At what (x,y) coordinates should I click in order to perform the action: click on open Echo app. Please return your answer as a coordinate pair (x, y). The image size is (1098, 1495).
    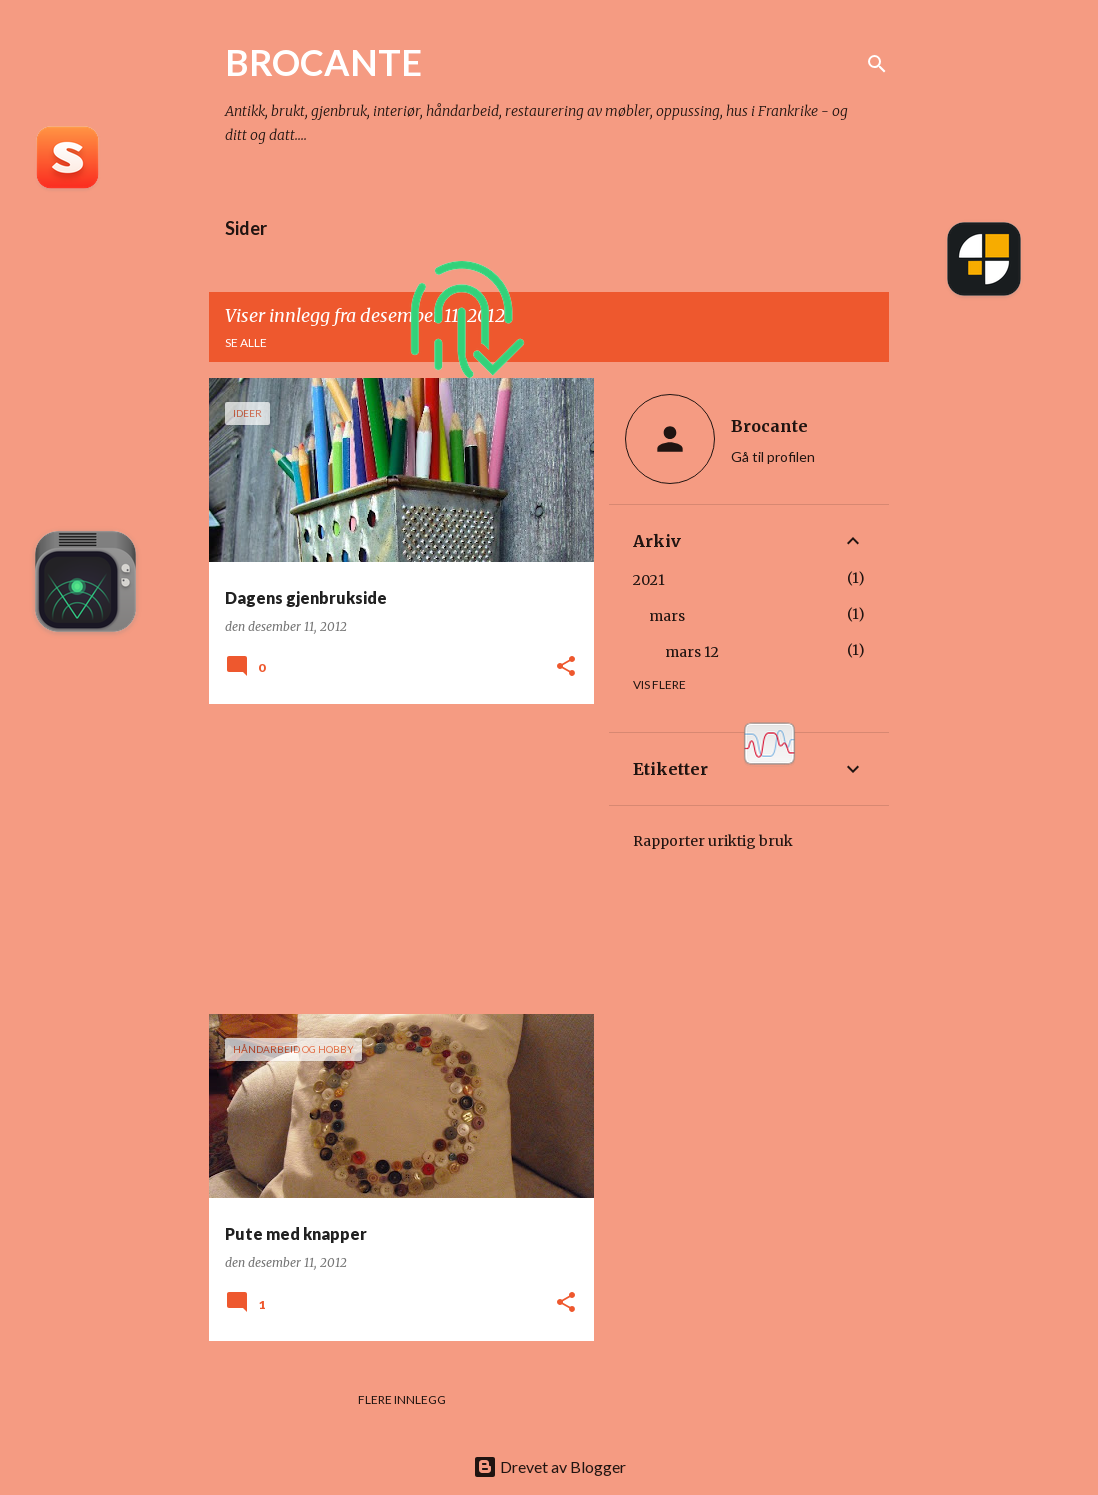
    Looking at the image, I should click on (85, 581).